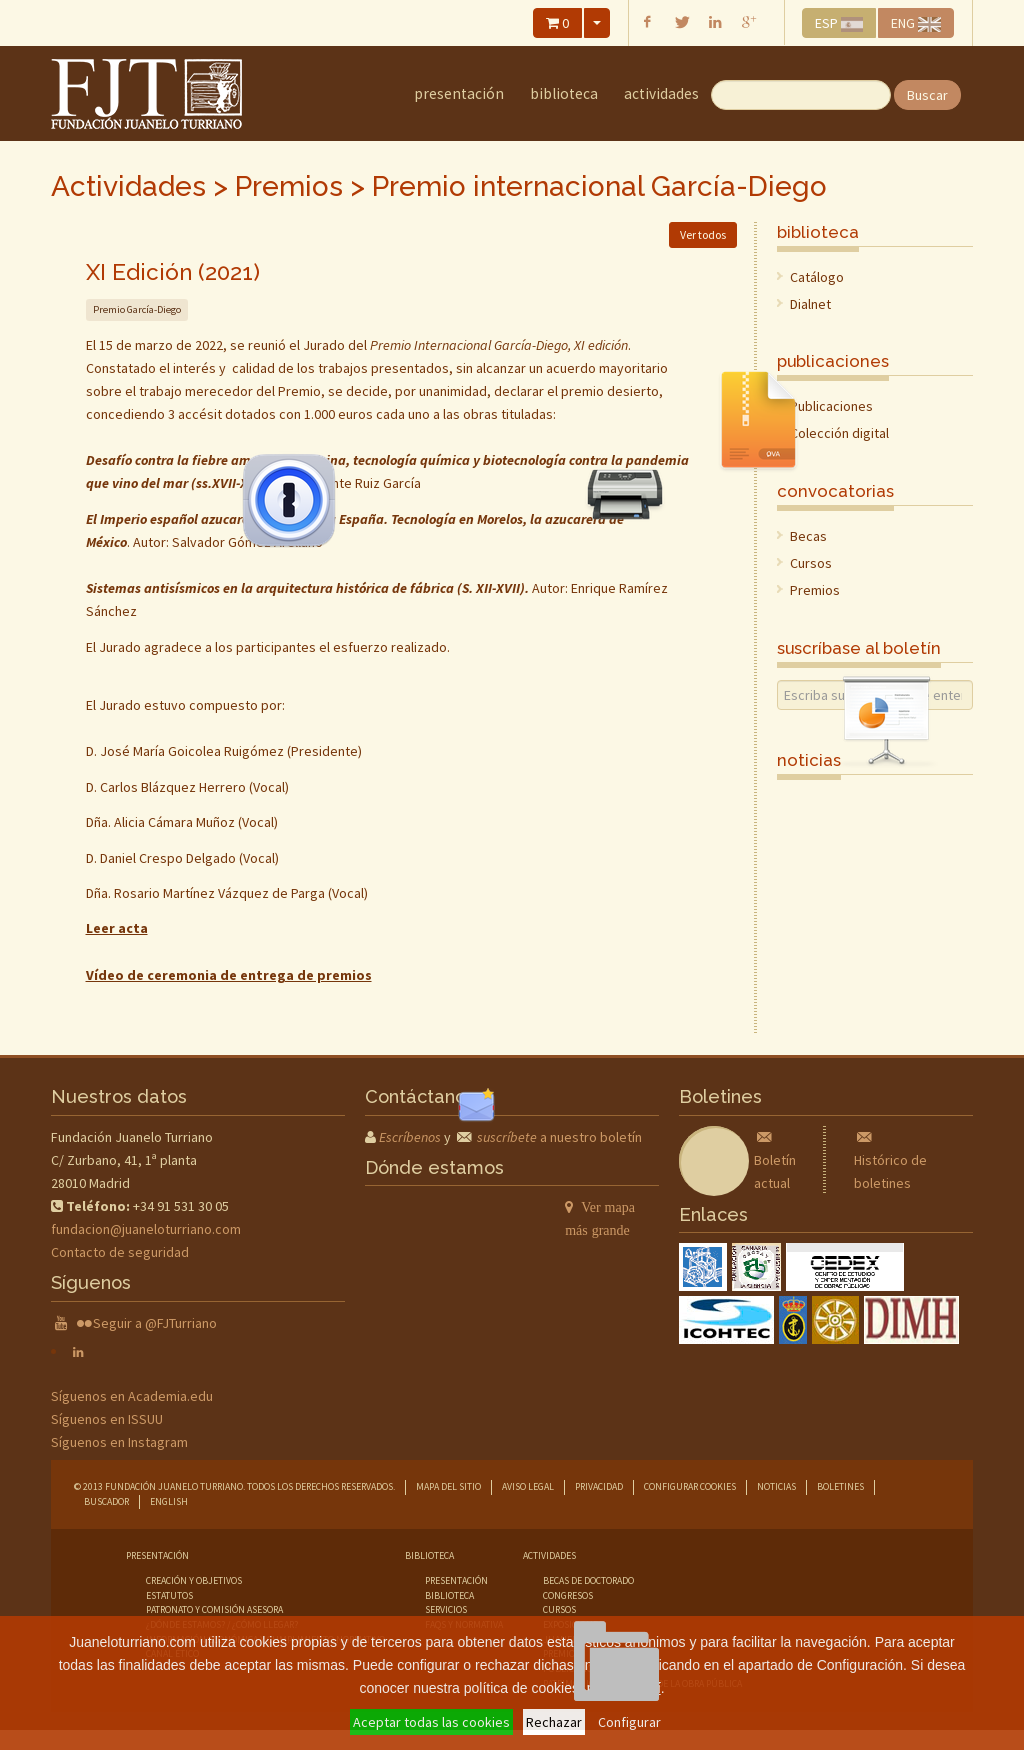  Describe the element at coordinates (289, 500) in the screenshot. I see `open 1Password to access saved passwords` at that location.